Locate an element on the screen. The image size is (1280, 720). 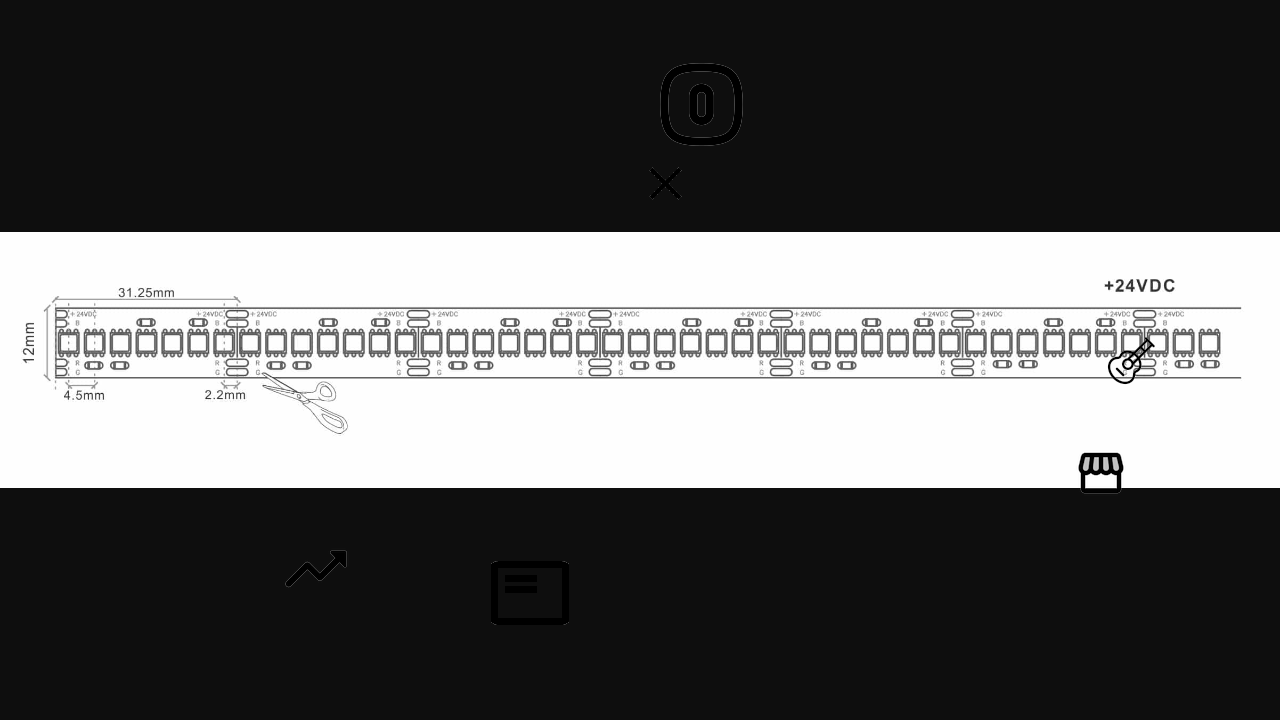
browse nearby shops or stores is located at coordinates (1101, 473).